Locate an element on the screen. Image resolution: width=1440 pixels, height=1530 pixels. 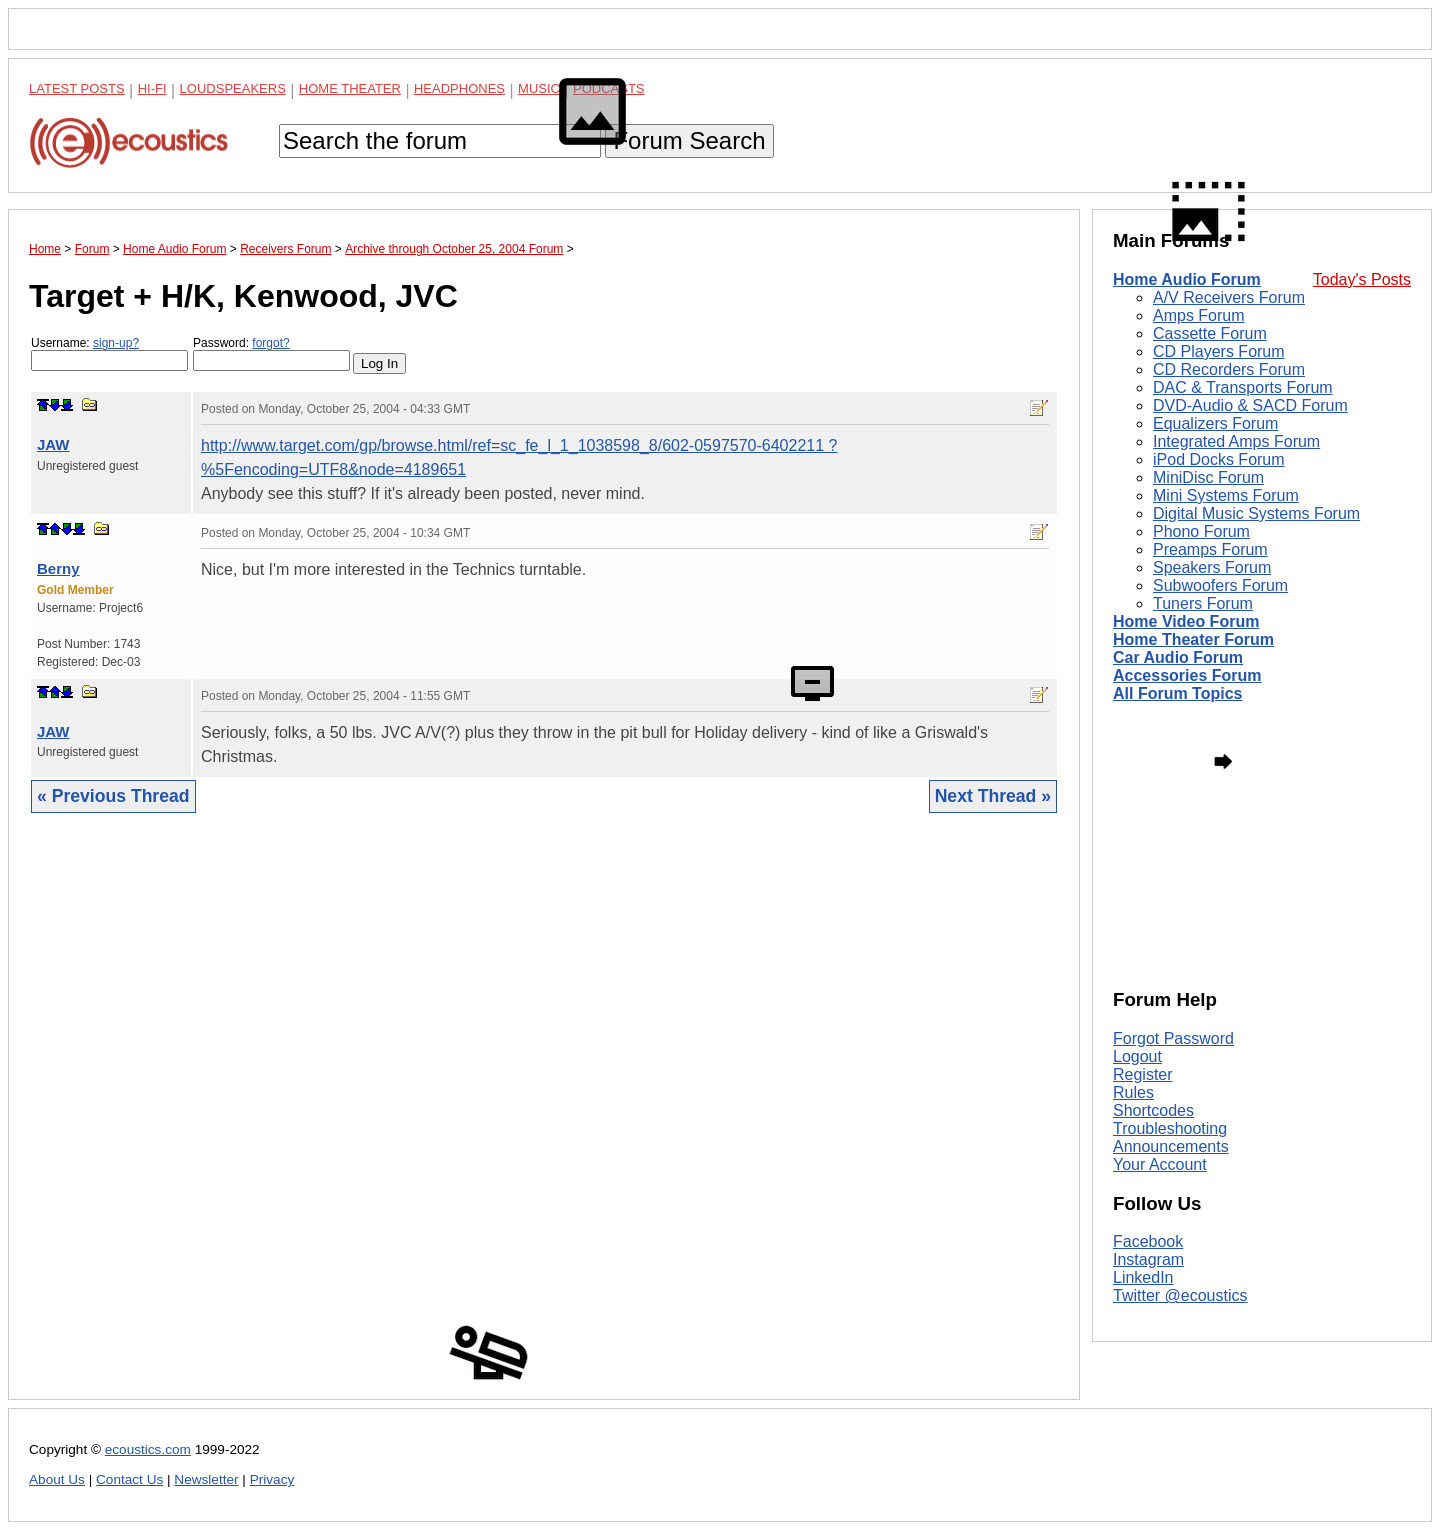
select angled flat bed seat option is located at coordinates (488, 1353).